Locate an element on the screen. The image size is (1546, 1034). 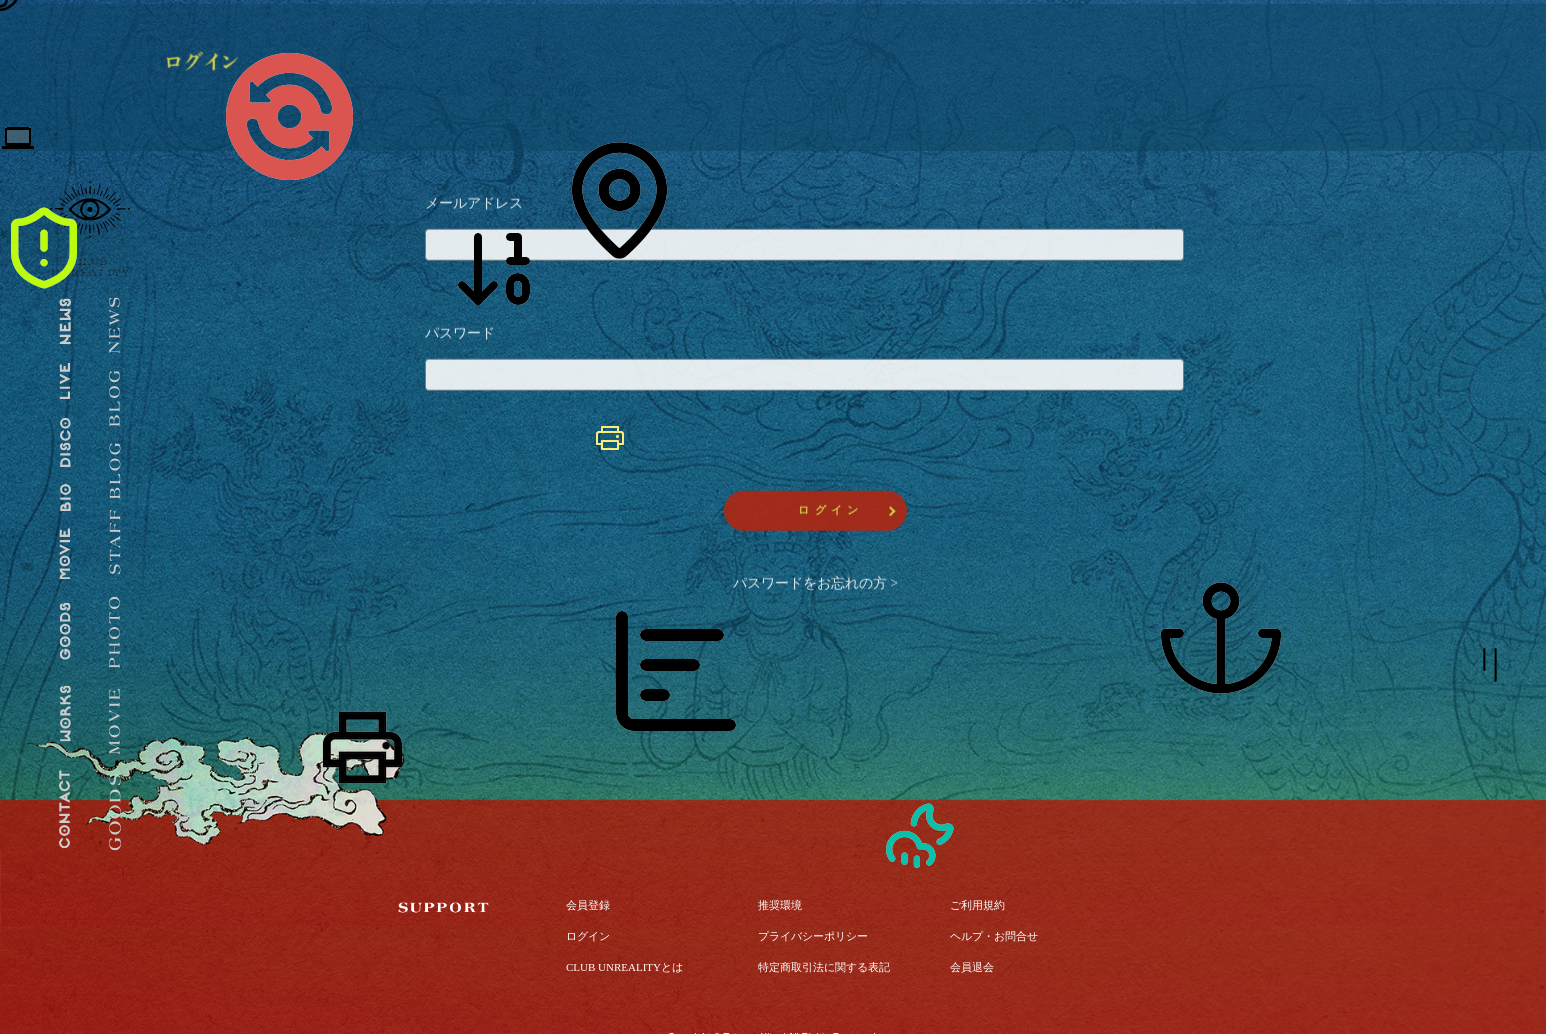
reopen a closed issue is located at coordinates (289, 116).